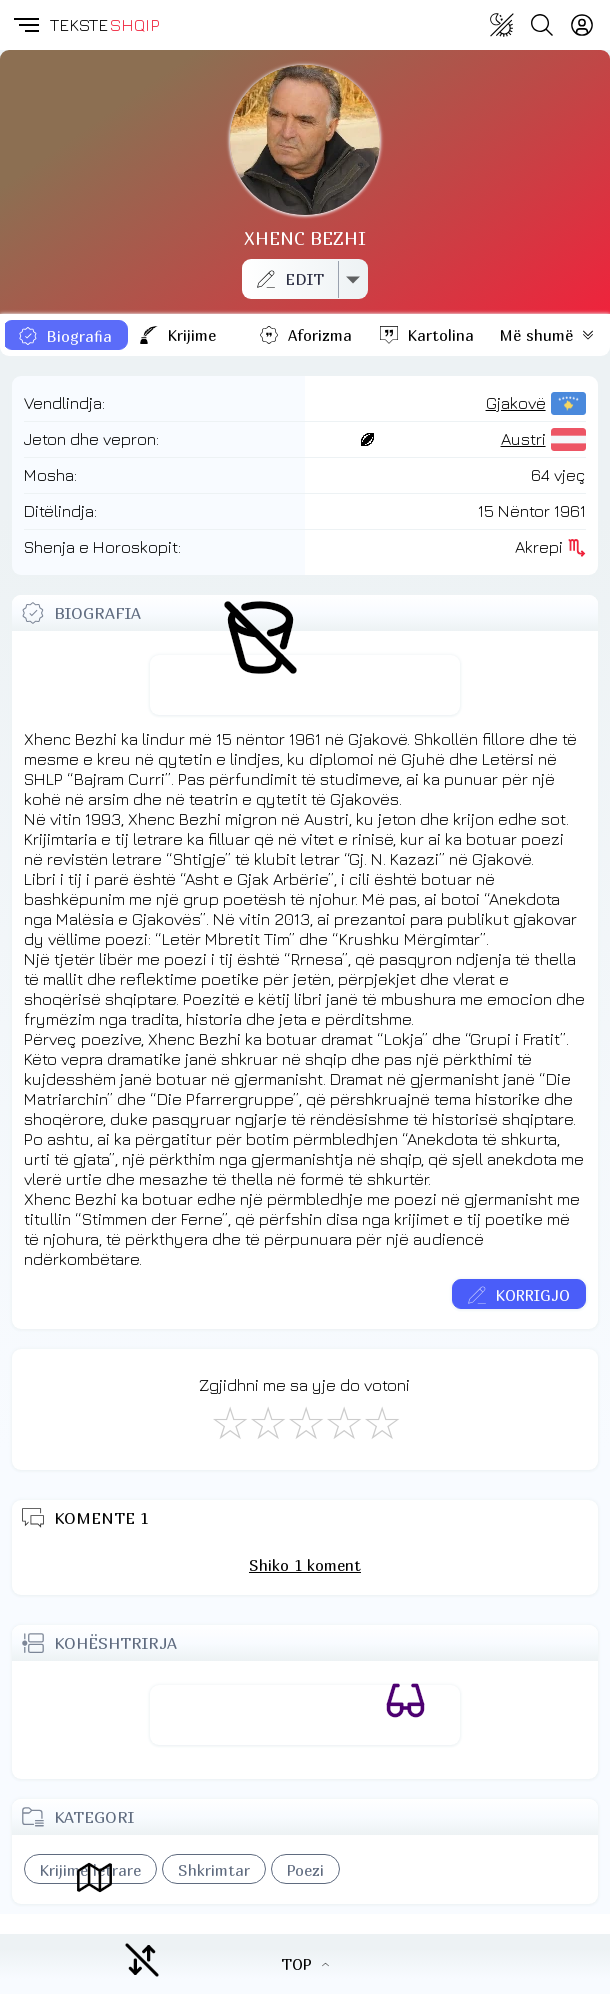 The height and width of the screenshot is (1994, 610). What do you see at coordinates (142, 1960) in the screenshot?
I see `mobile data is disabled` at bounding box center [142, 1960].